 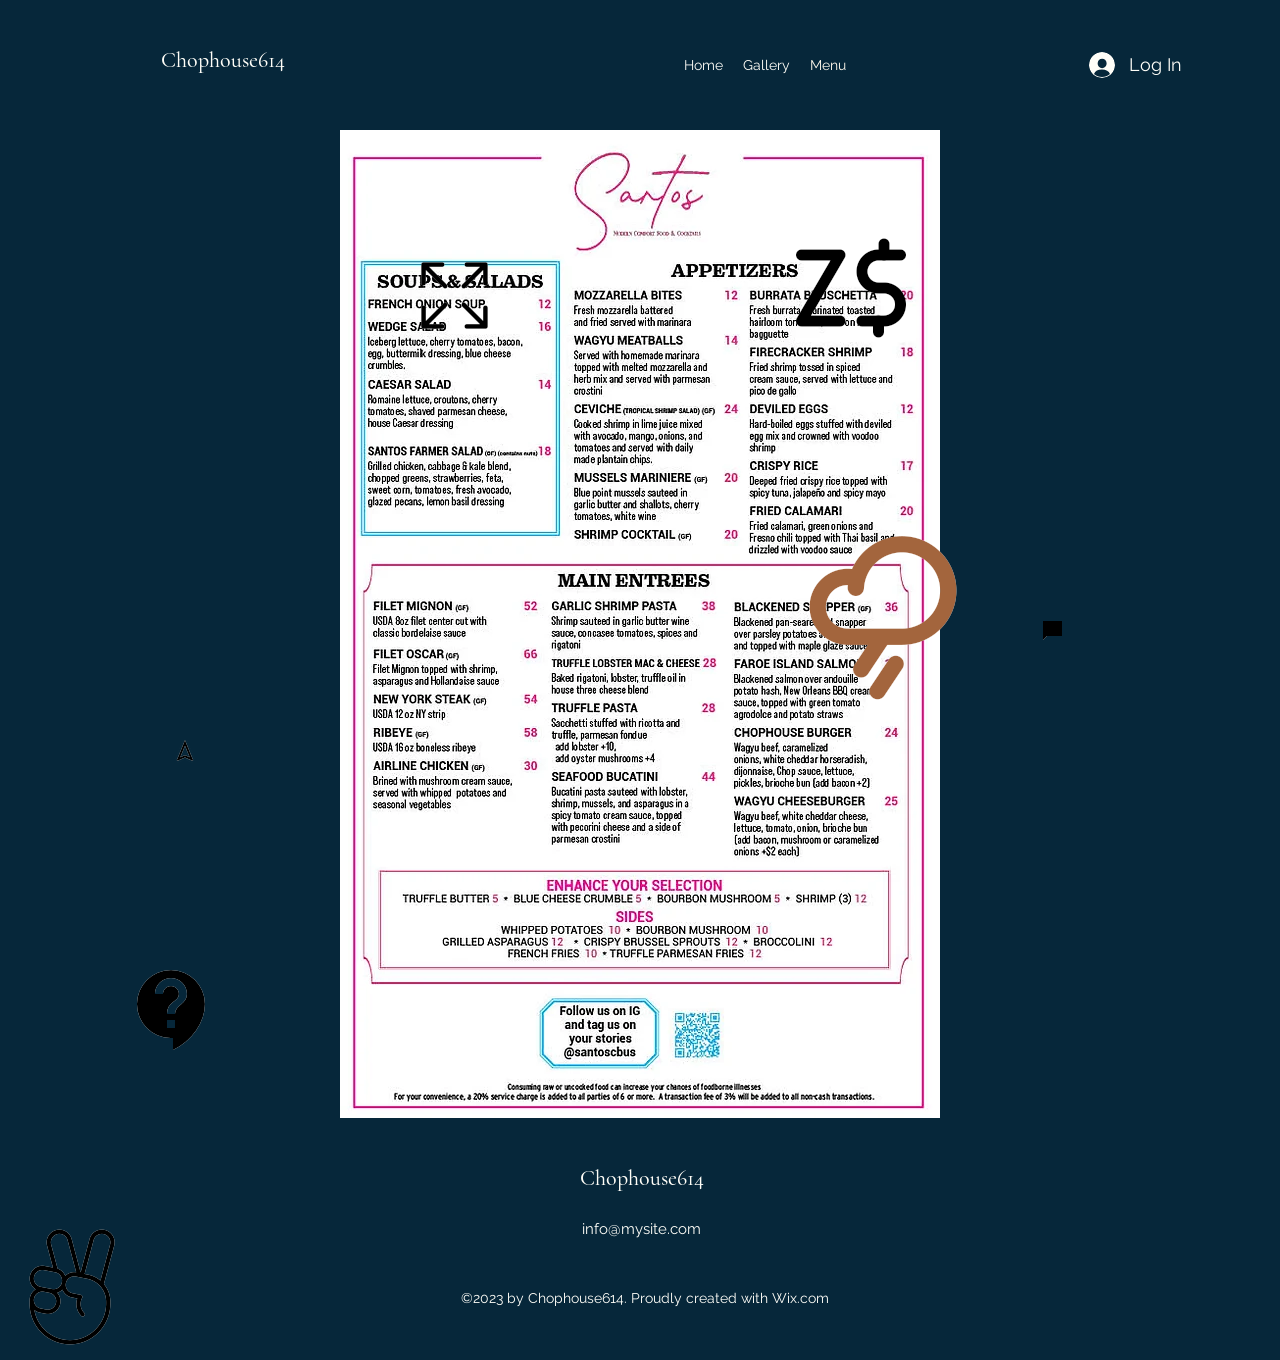 I want to click on start navigation to destination, so click(x=185, y=751).